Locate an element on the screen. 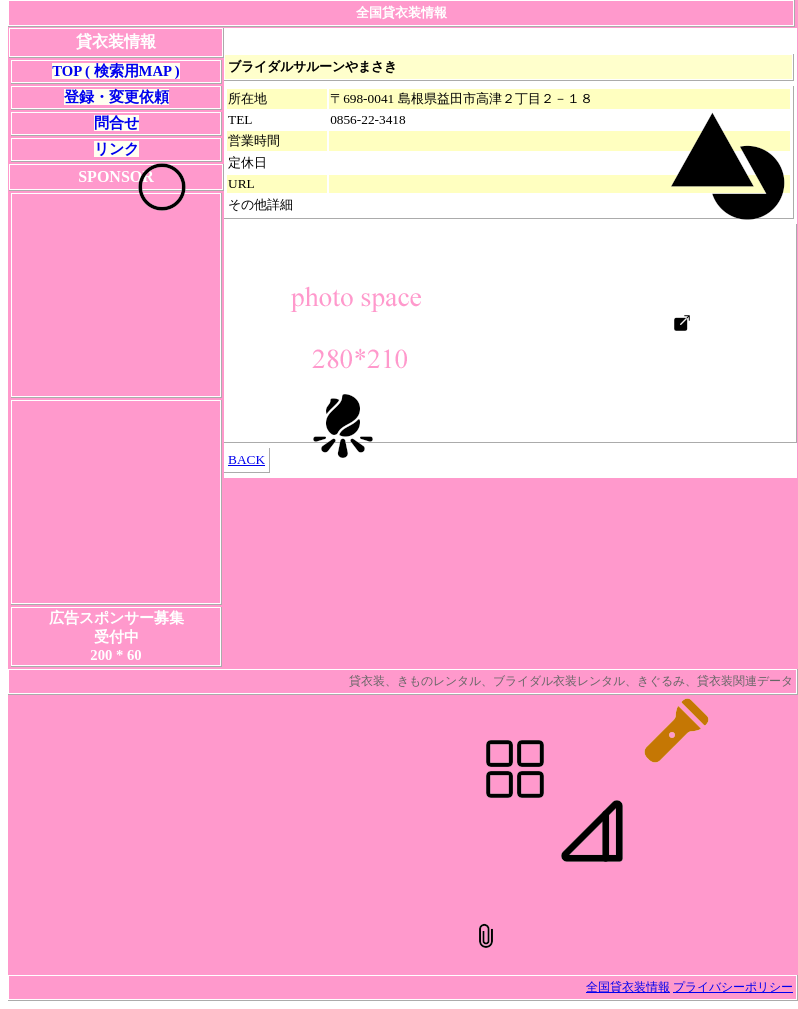 The image size is (798, 1009). access campfire or outdoor activity features is located at coordinates (343, 426).